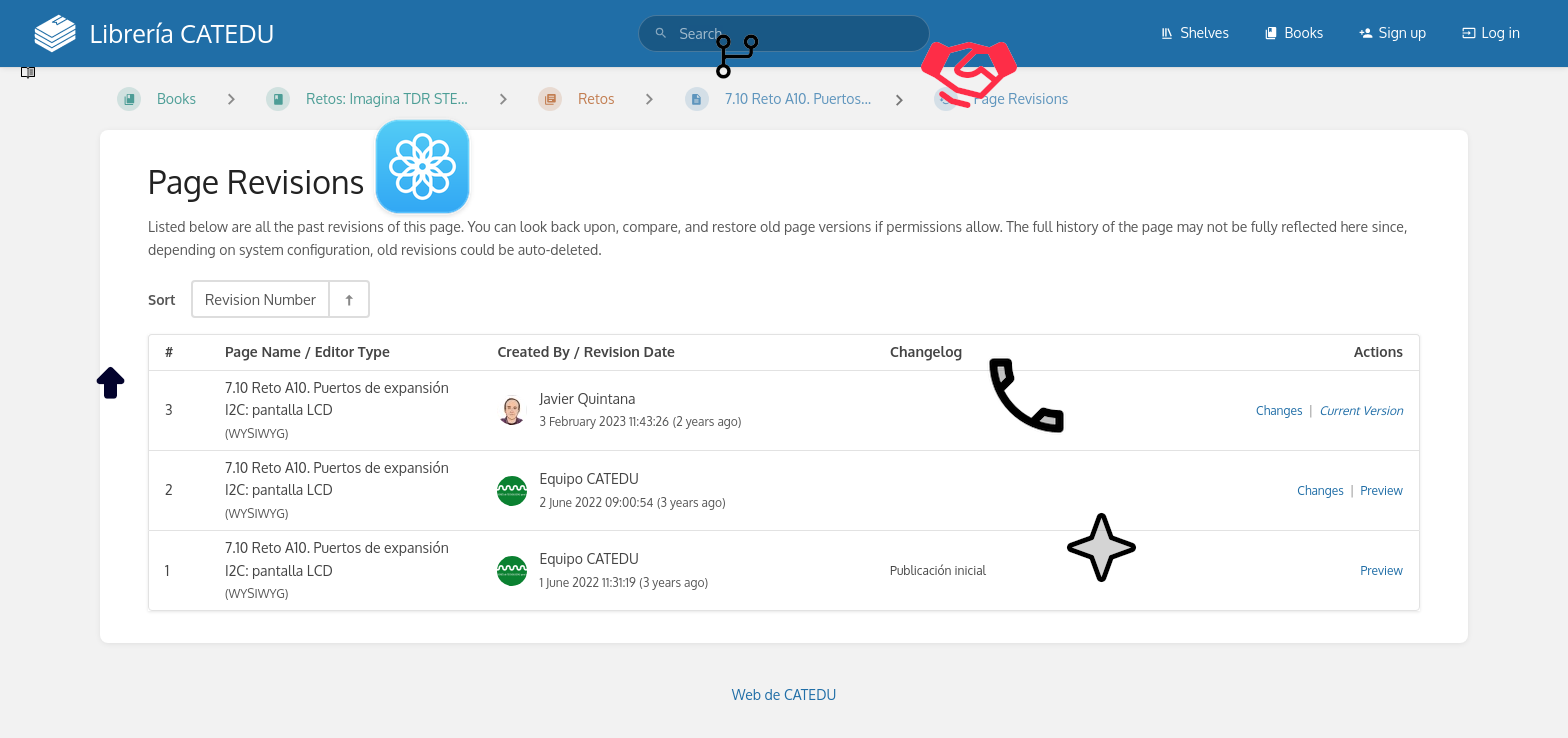 This screenshot has height=738, width=1568. What do you see at coordinates (28, 72) in the screenshot?
I see `open reading mode or e-reader` at bounding box center [28, 72].